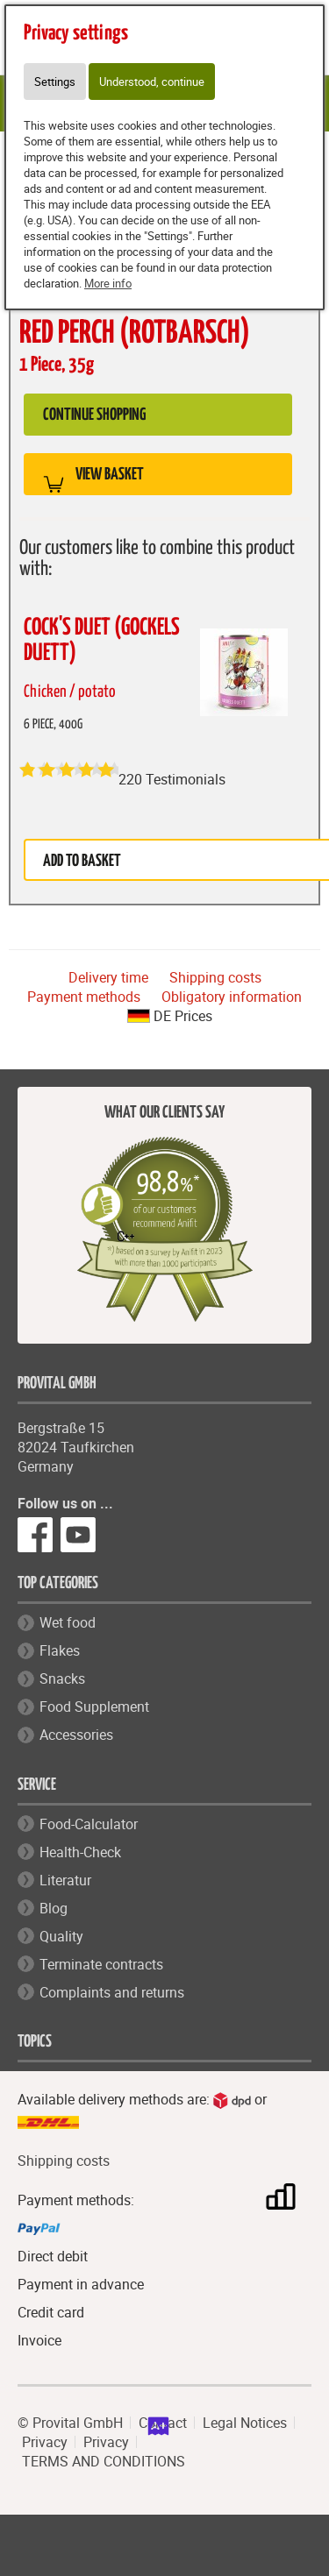  What do you see at coordinates (125, 1236) in the screenshot?
I see `indicates a C++ programming language file or project` at bounding box center [125, 1236].